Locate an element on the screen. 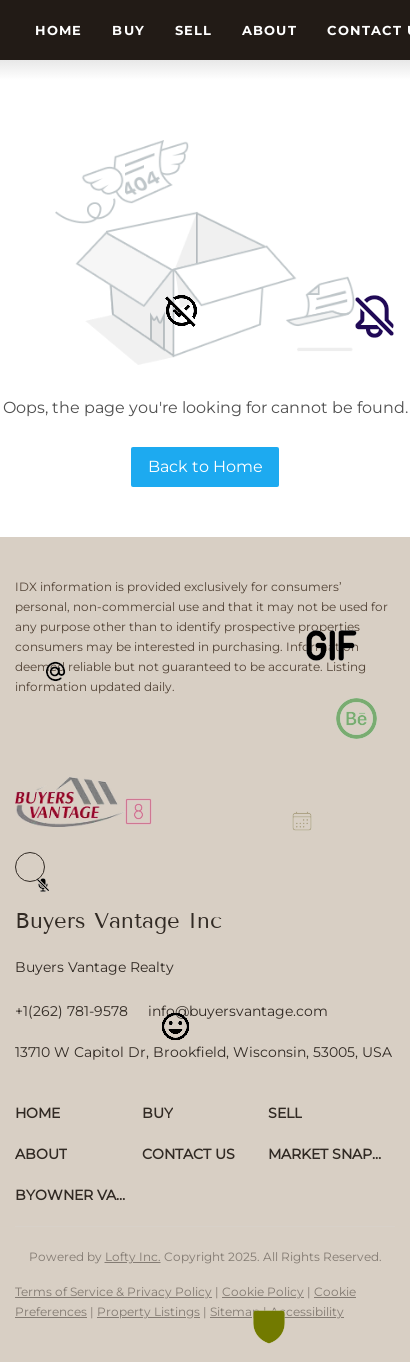  microphone is muted is located at coordinates (43, 885).